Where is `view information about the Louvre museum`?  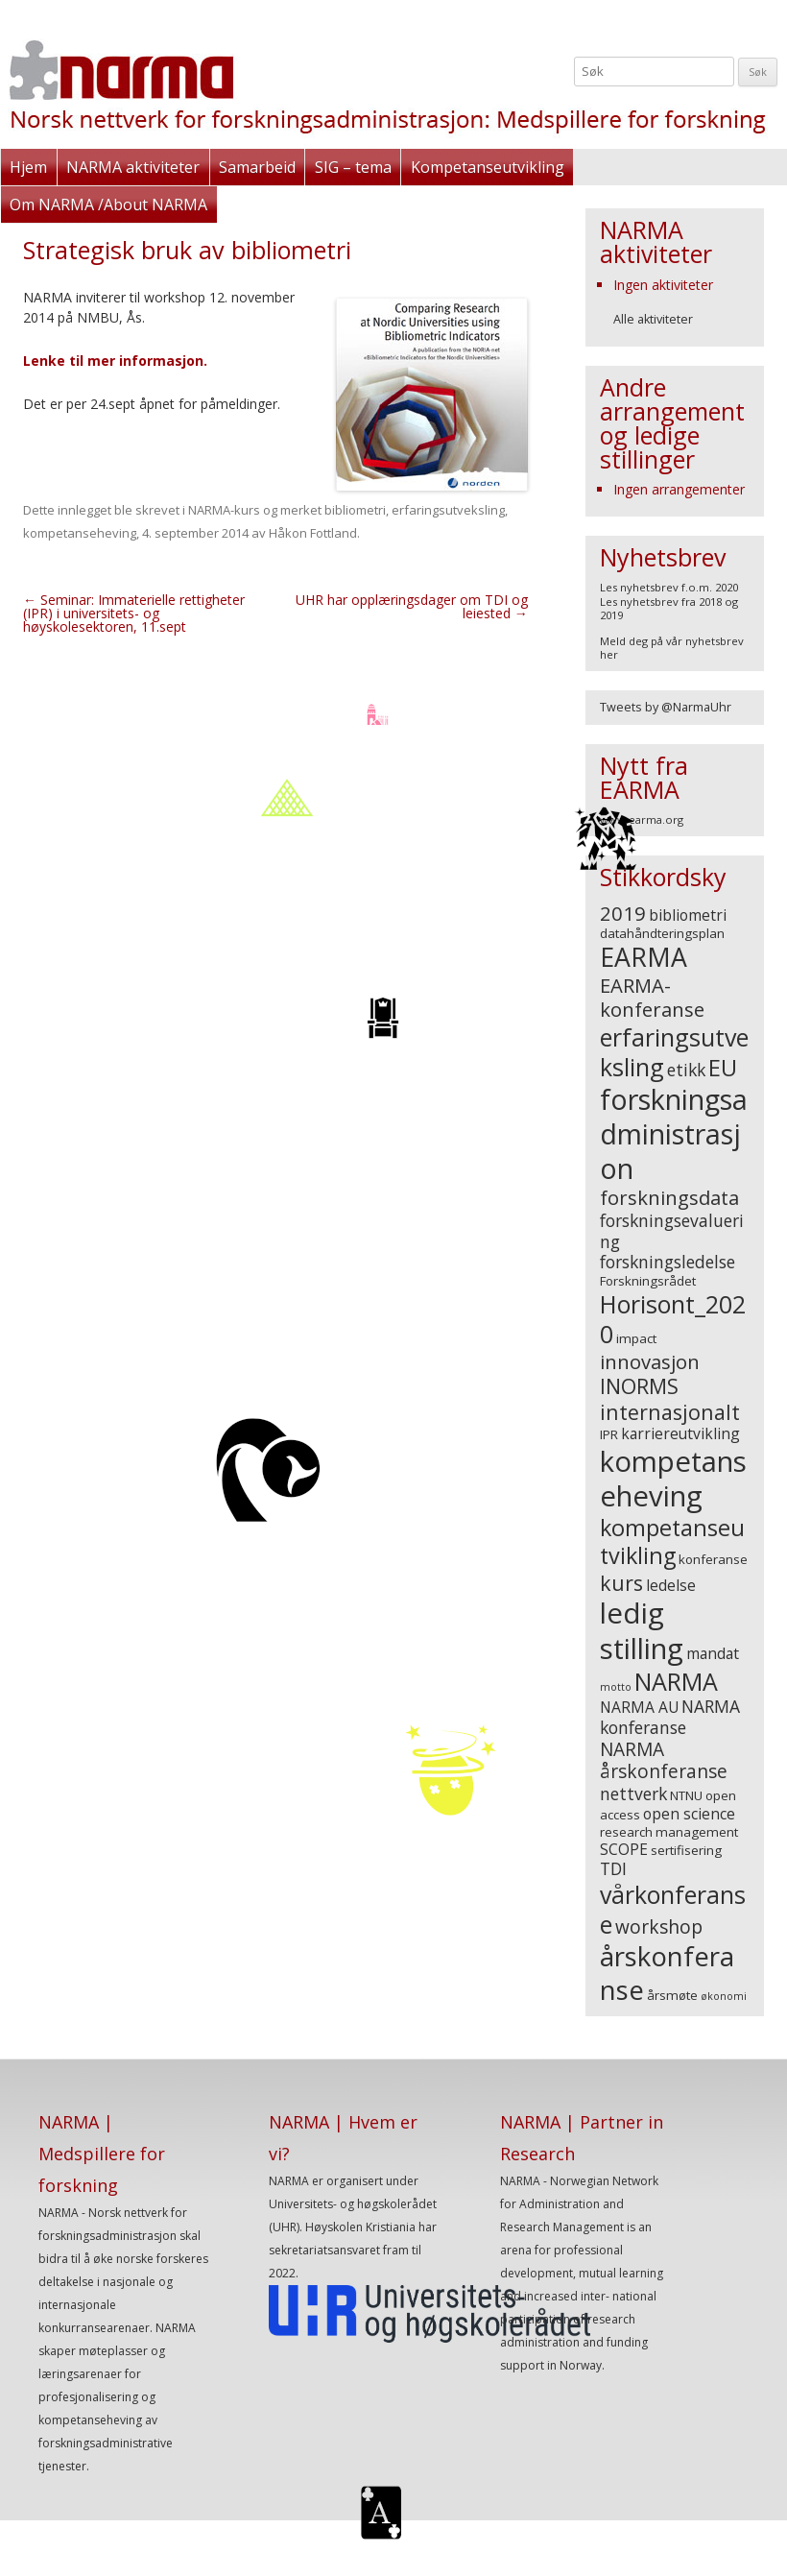
view information about the Louvre museum is located at coordinates (287, 799).